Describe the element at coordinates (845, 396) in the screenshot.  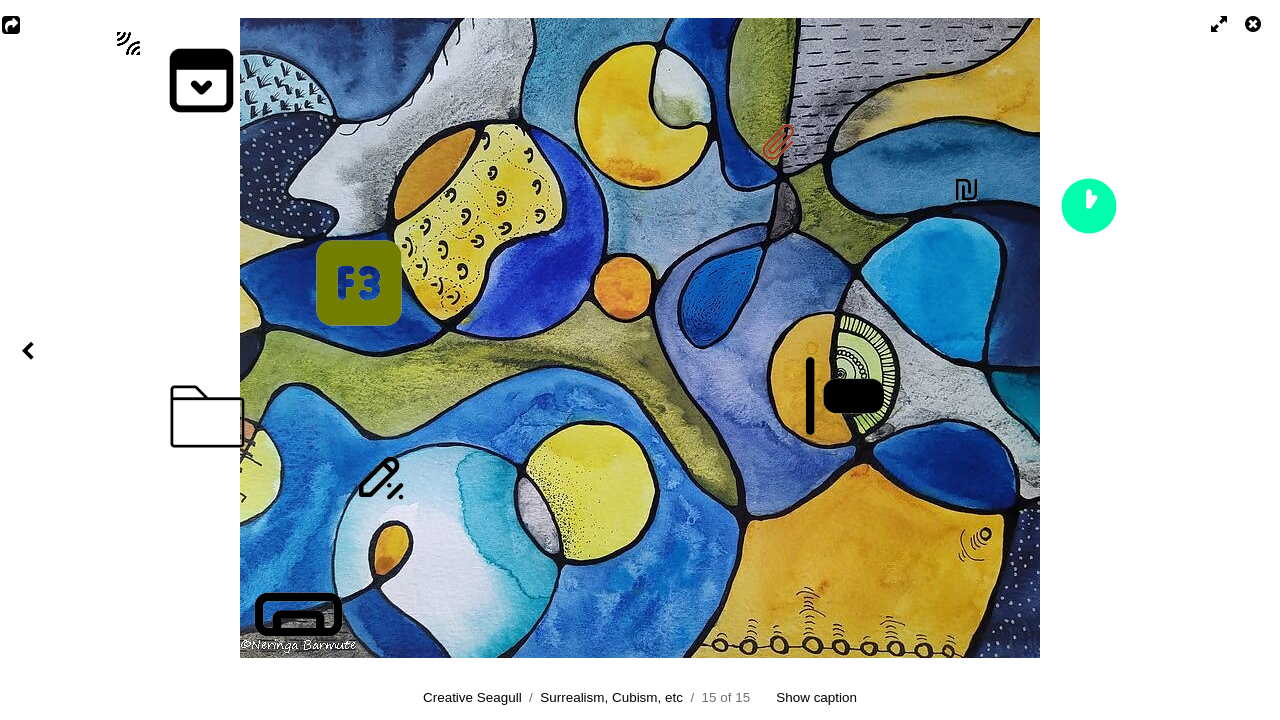
I see `align selected elements to the left` at that location.